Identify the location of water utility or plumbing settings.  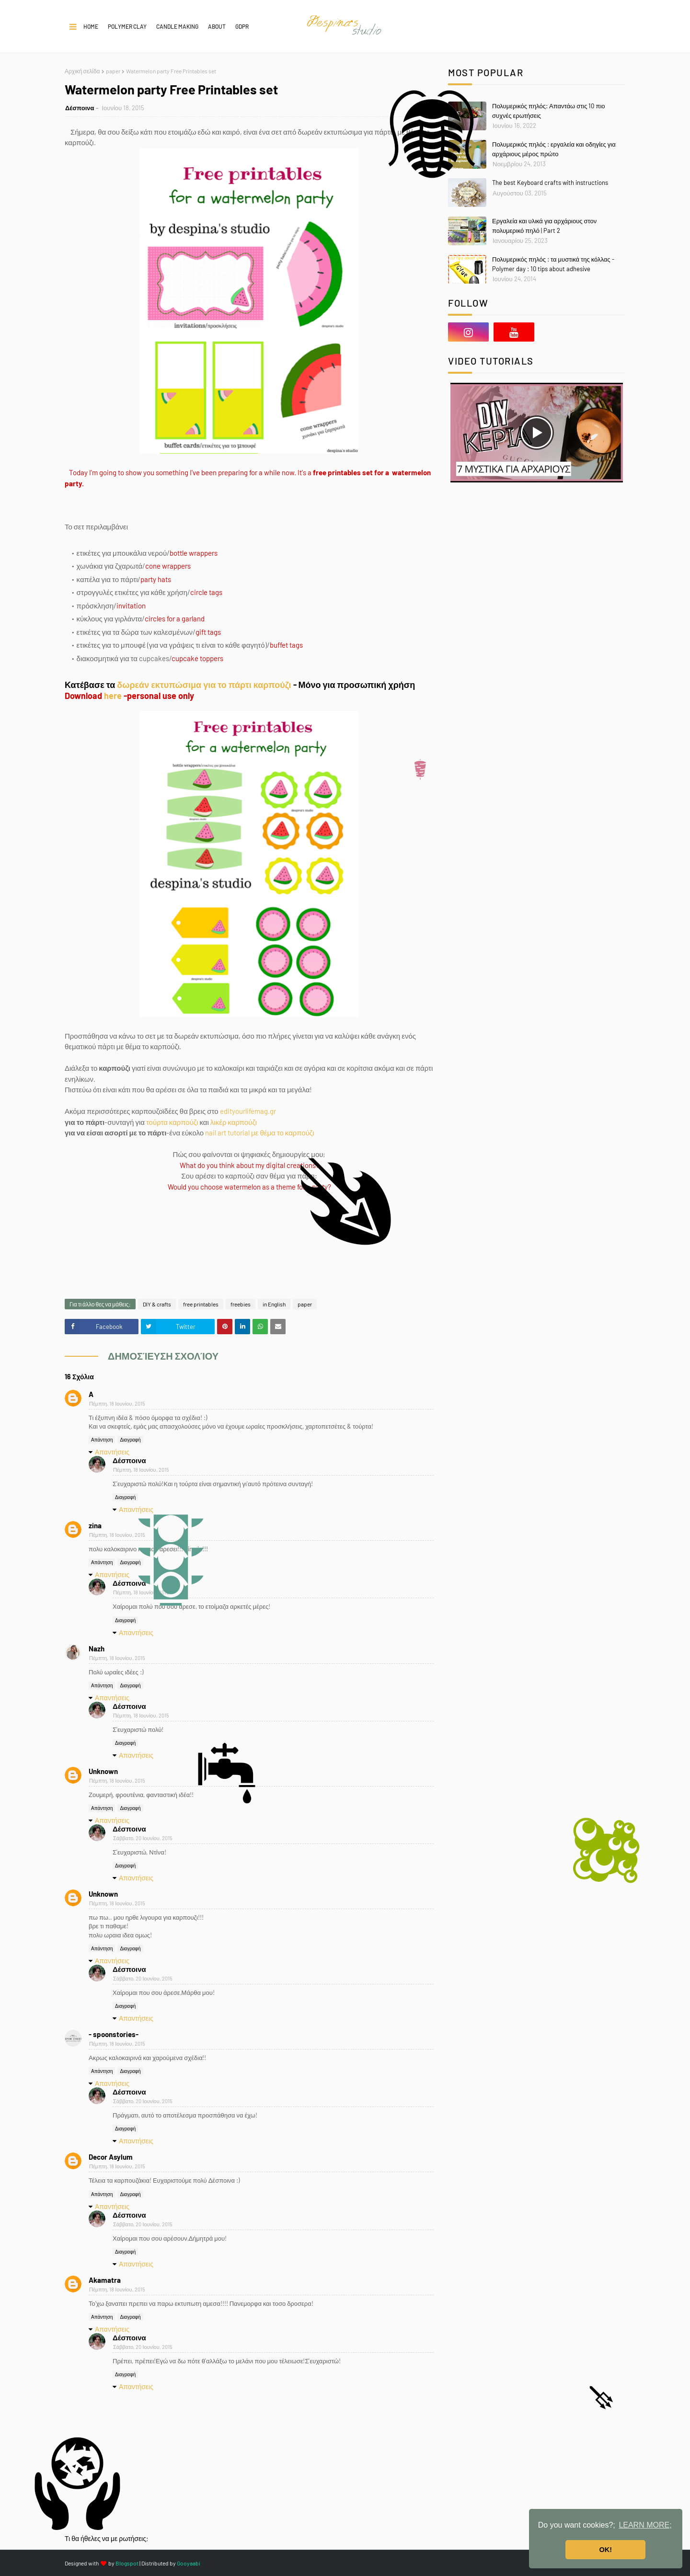
(227, 1773).